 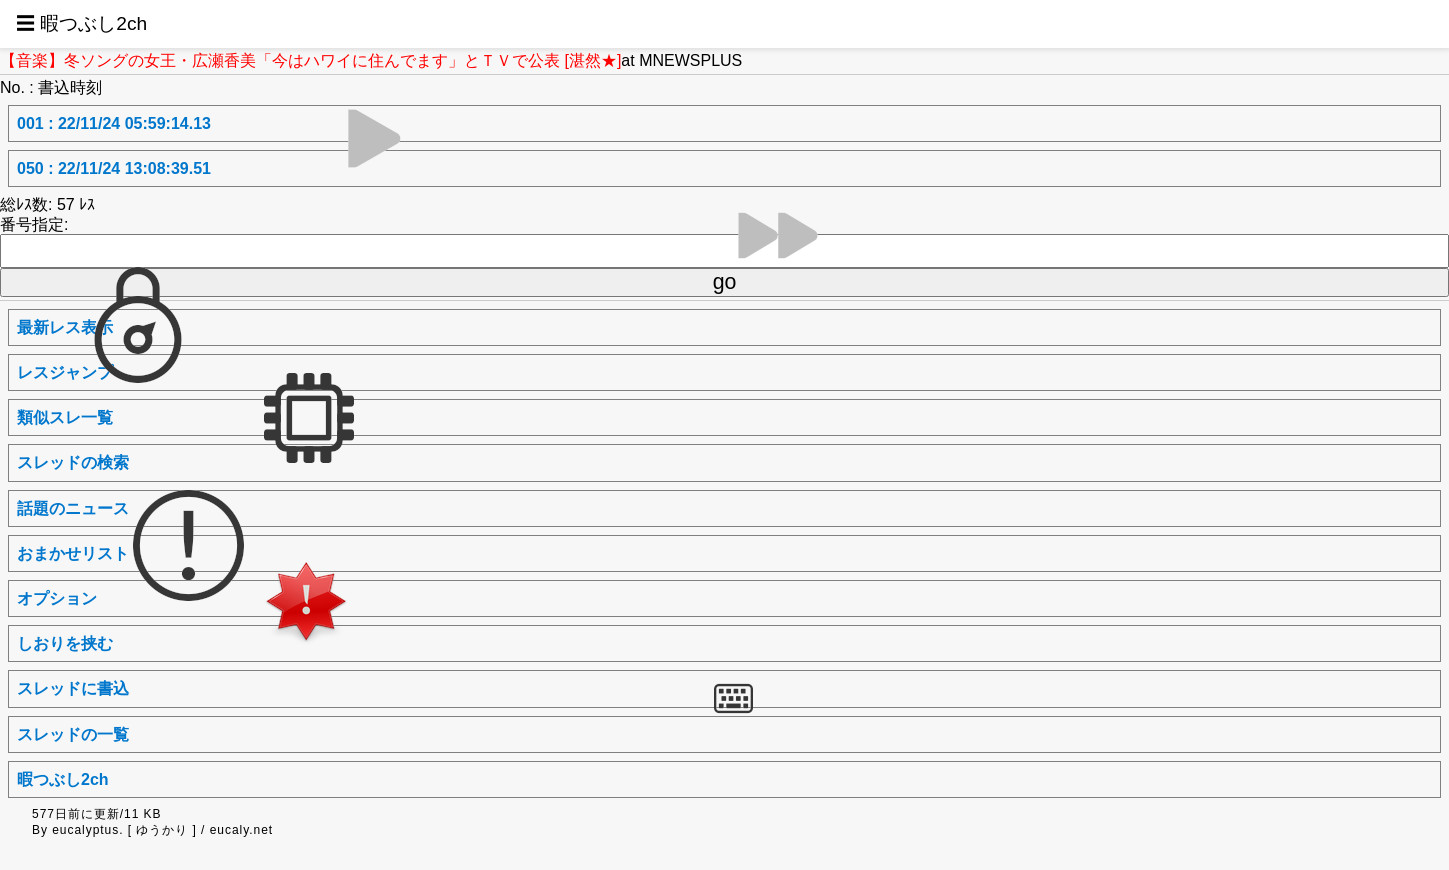 What do you see at coordinates (733, 698) in the screenshot?
I see `open keyboard settings` at bounding box center [733, 698].